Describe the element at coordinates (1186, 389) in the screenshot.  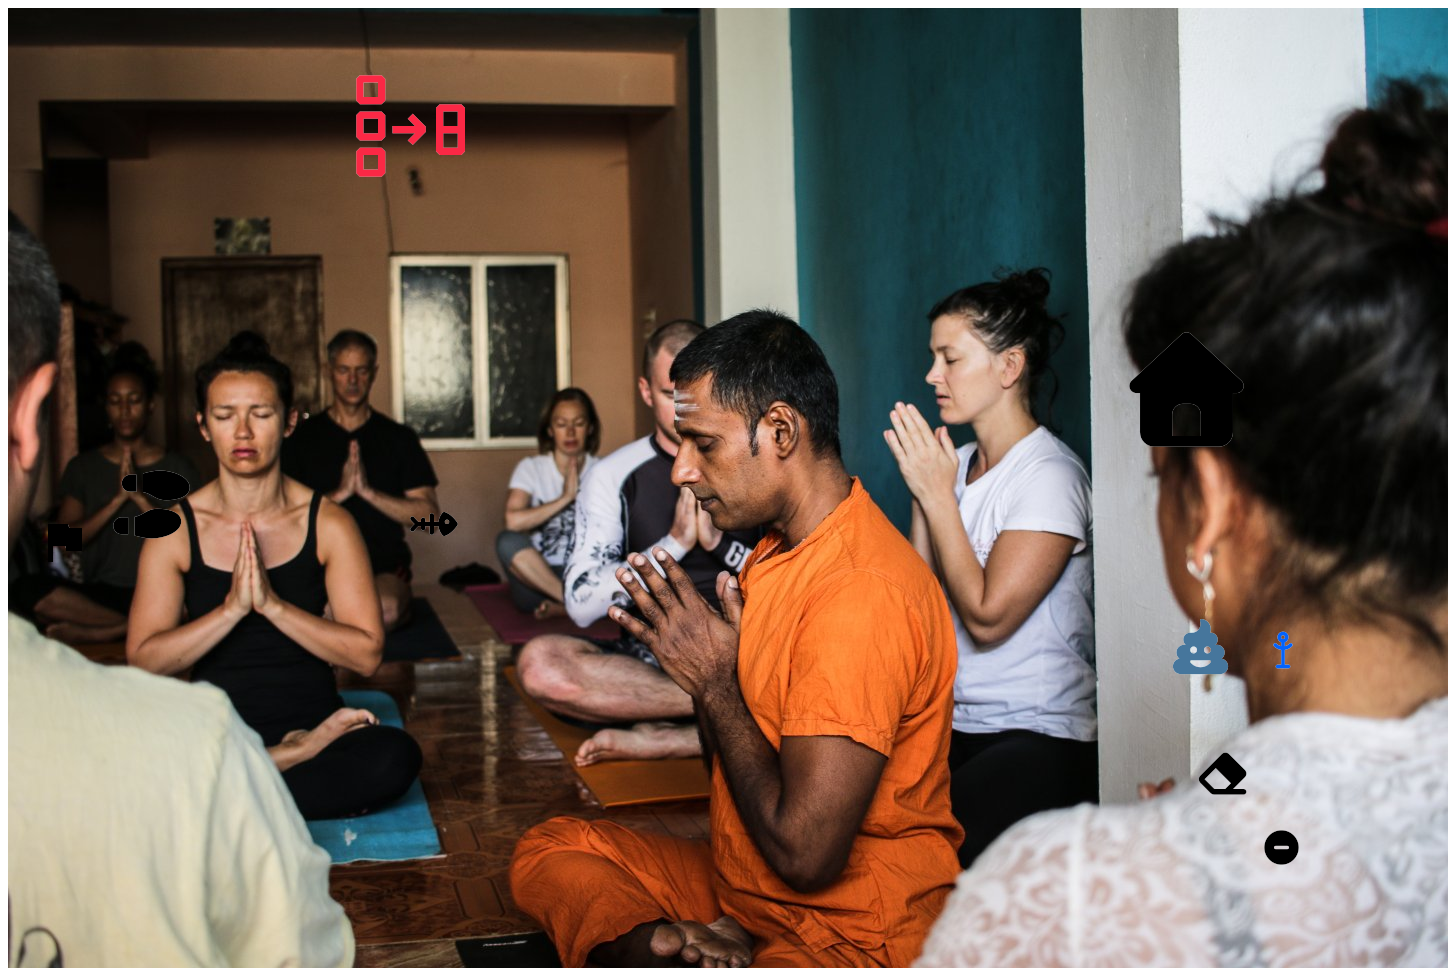
I see `navigate to home screen` at that location.